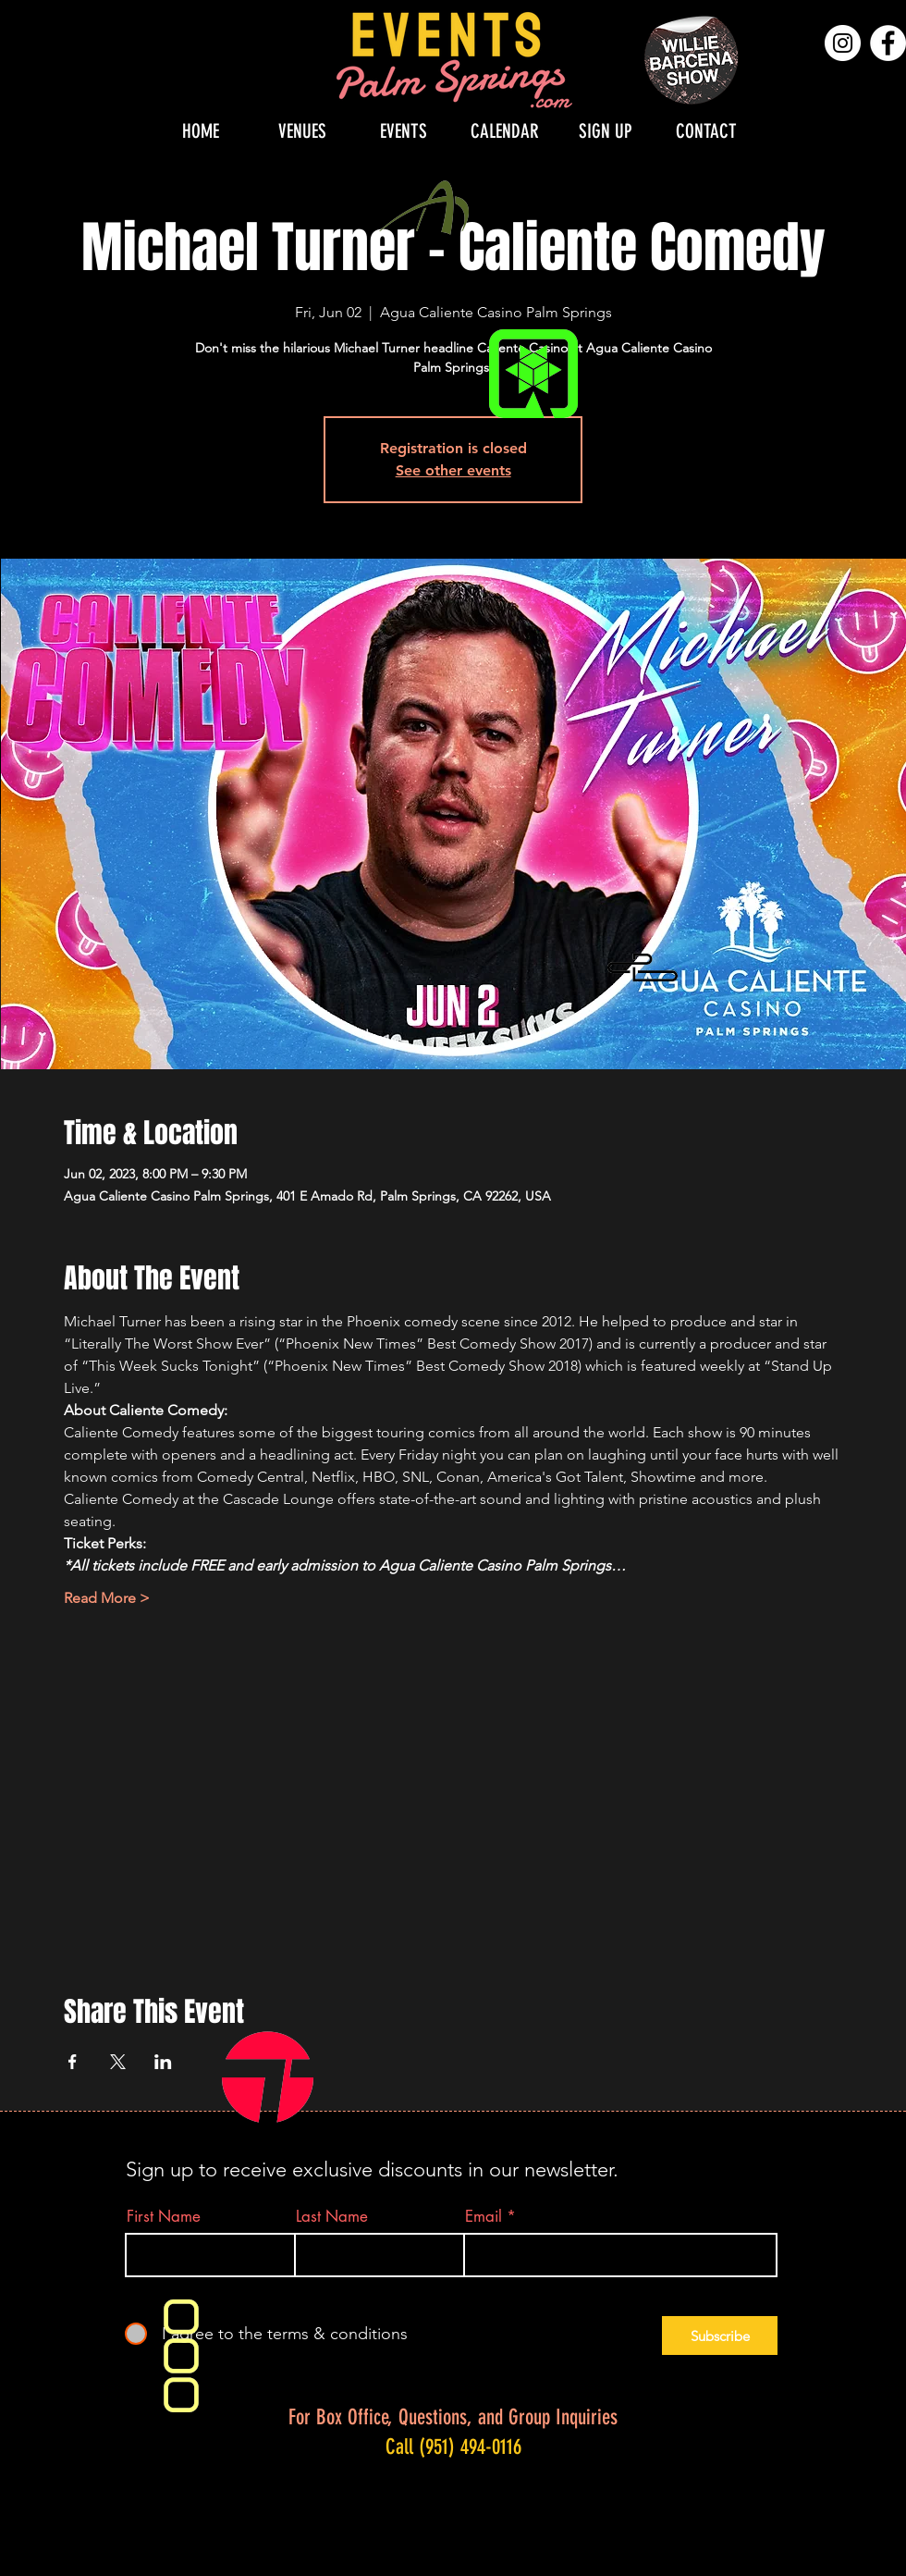 The height and width of the screenshot is (2576, 906). I want to click on quarkus framework logo, so click(533, 374).